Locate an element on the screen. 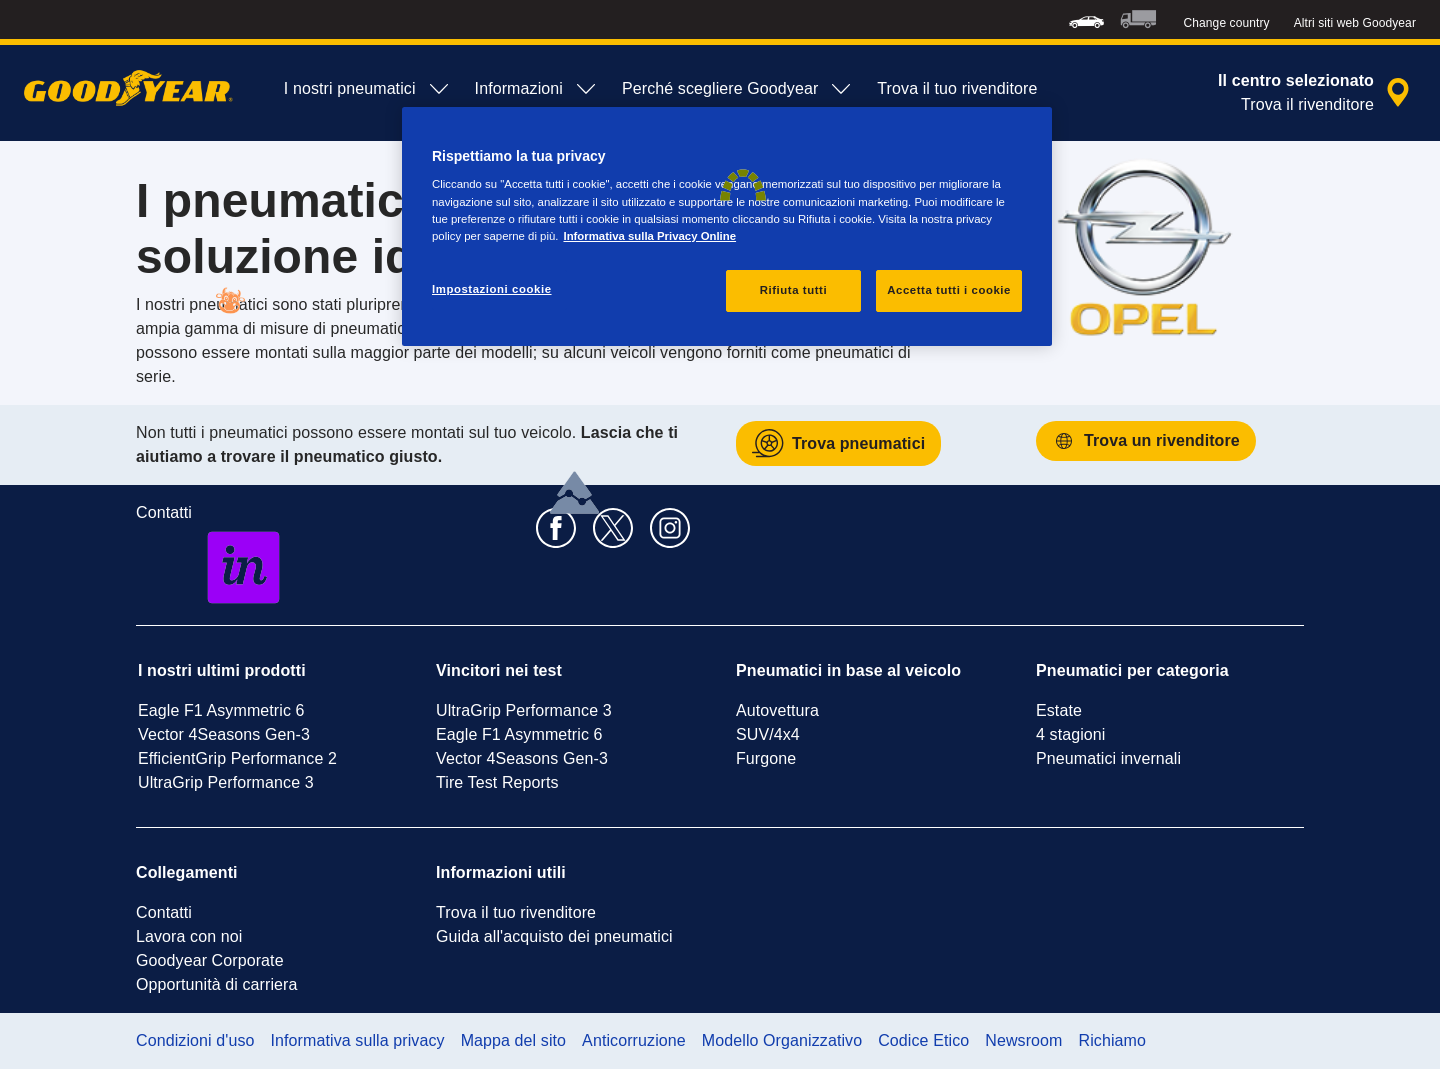 This screenshot has width=1440, height=1069. open InVision app is located at coordinates (243, 567).